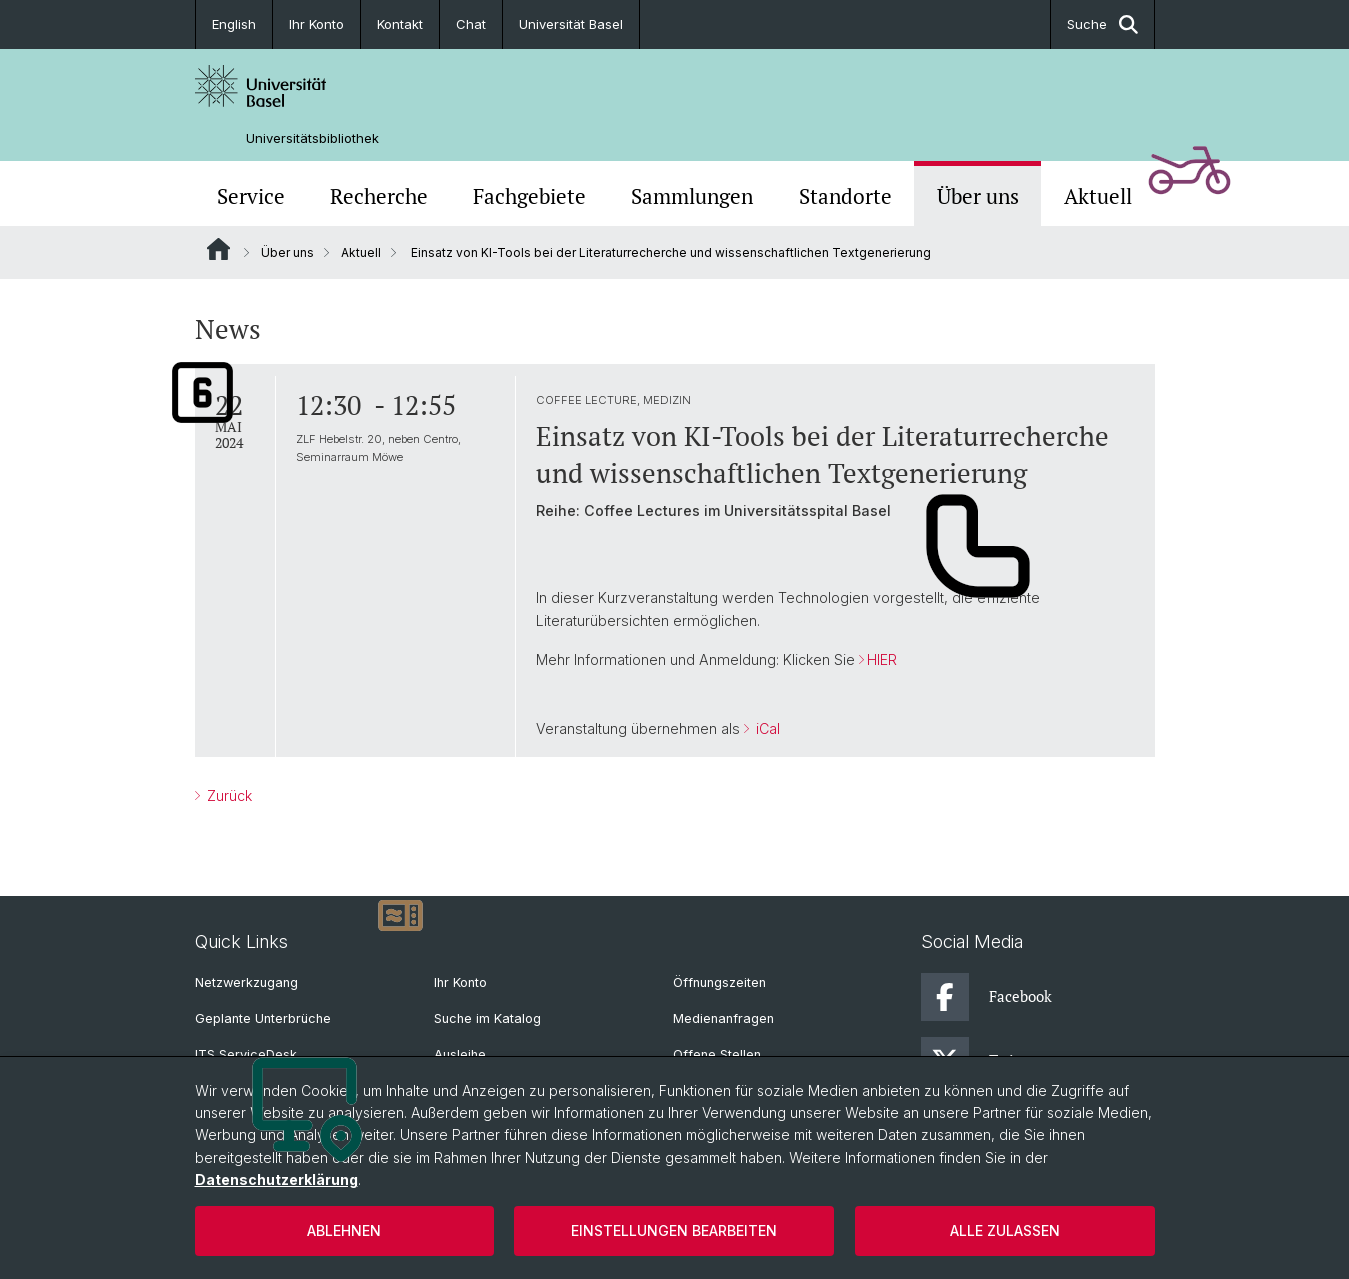 This screenshot has width=1349, height=1279. I want to click on access microwave or kitchen appliance controls, so click(400, 915).